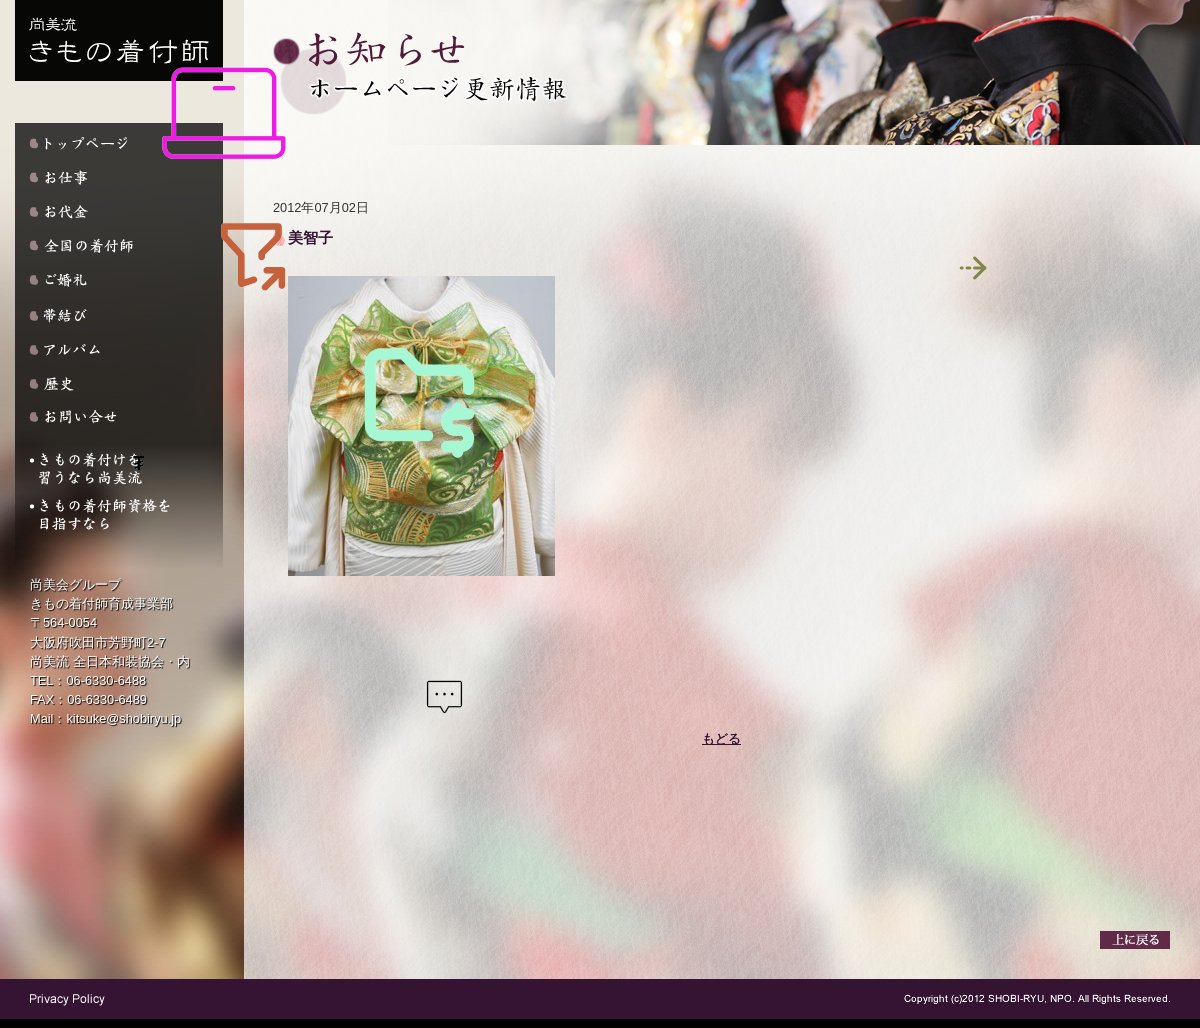 The width and height of the screenshot is (1200, 1028). I want to click on tugrik currency symbol for mongolian payments, so click(139, 463).